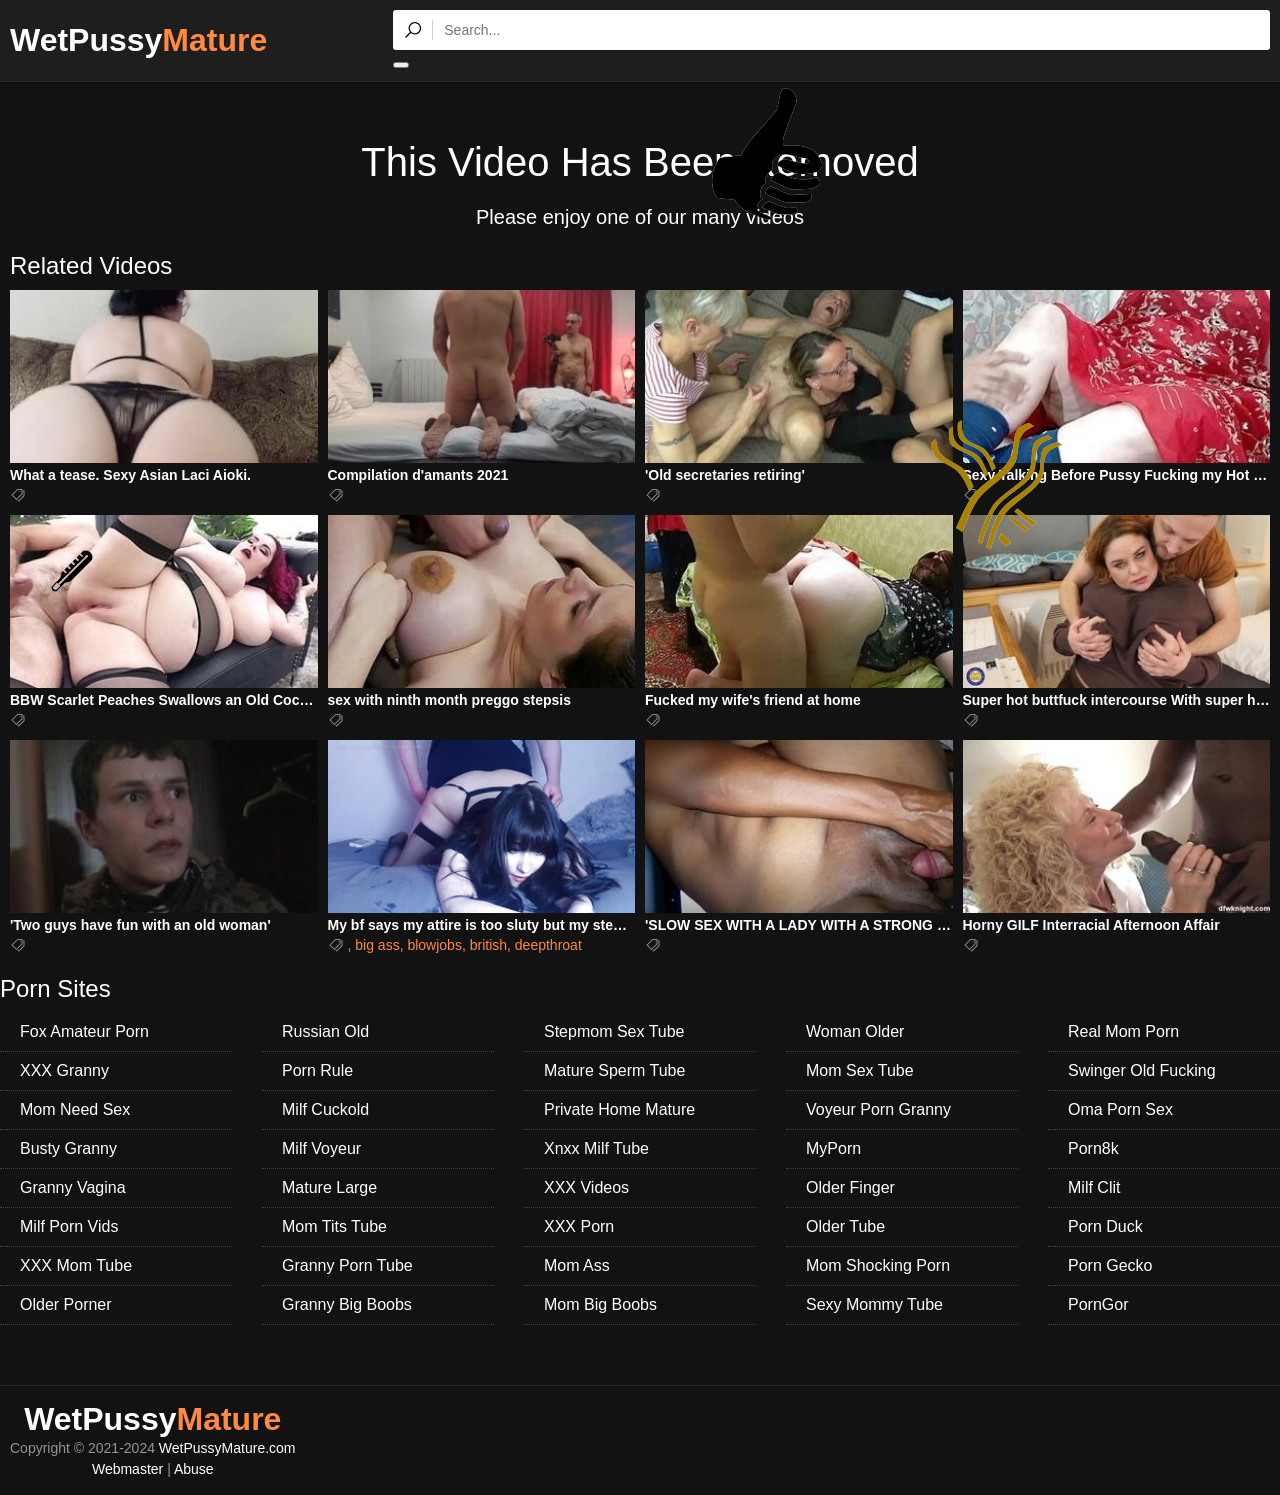  Describe the element at coordinates (770, 154) in the screenshot. I see `like or upvote content` at that location.